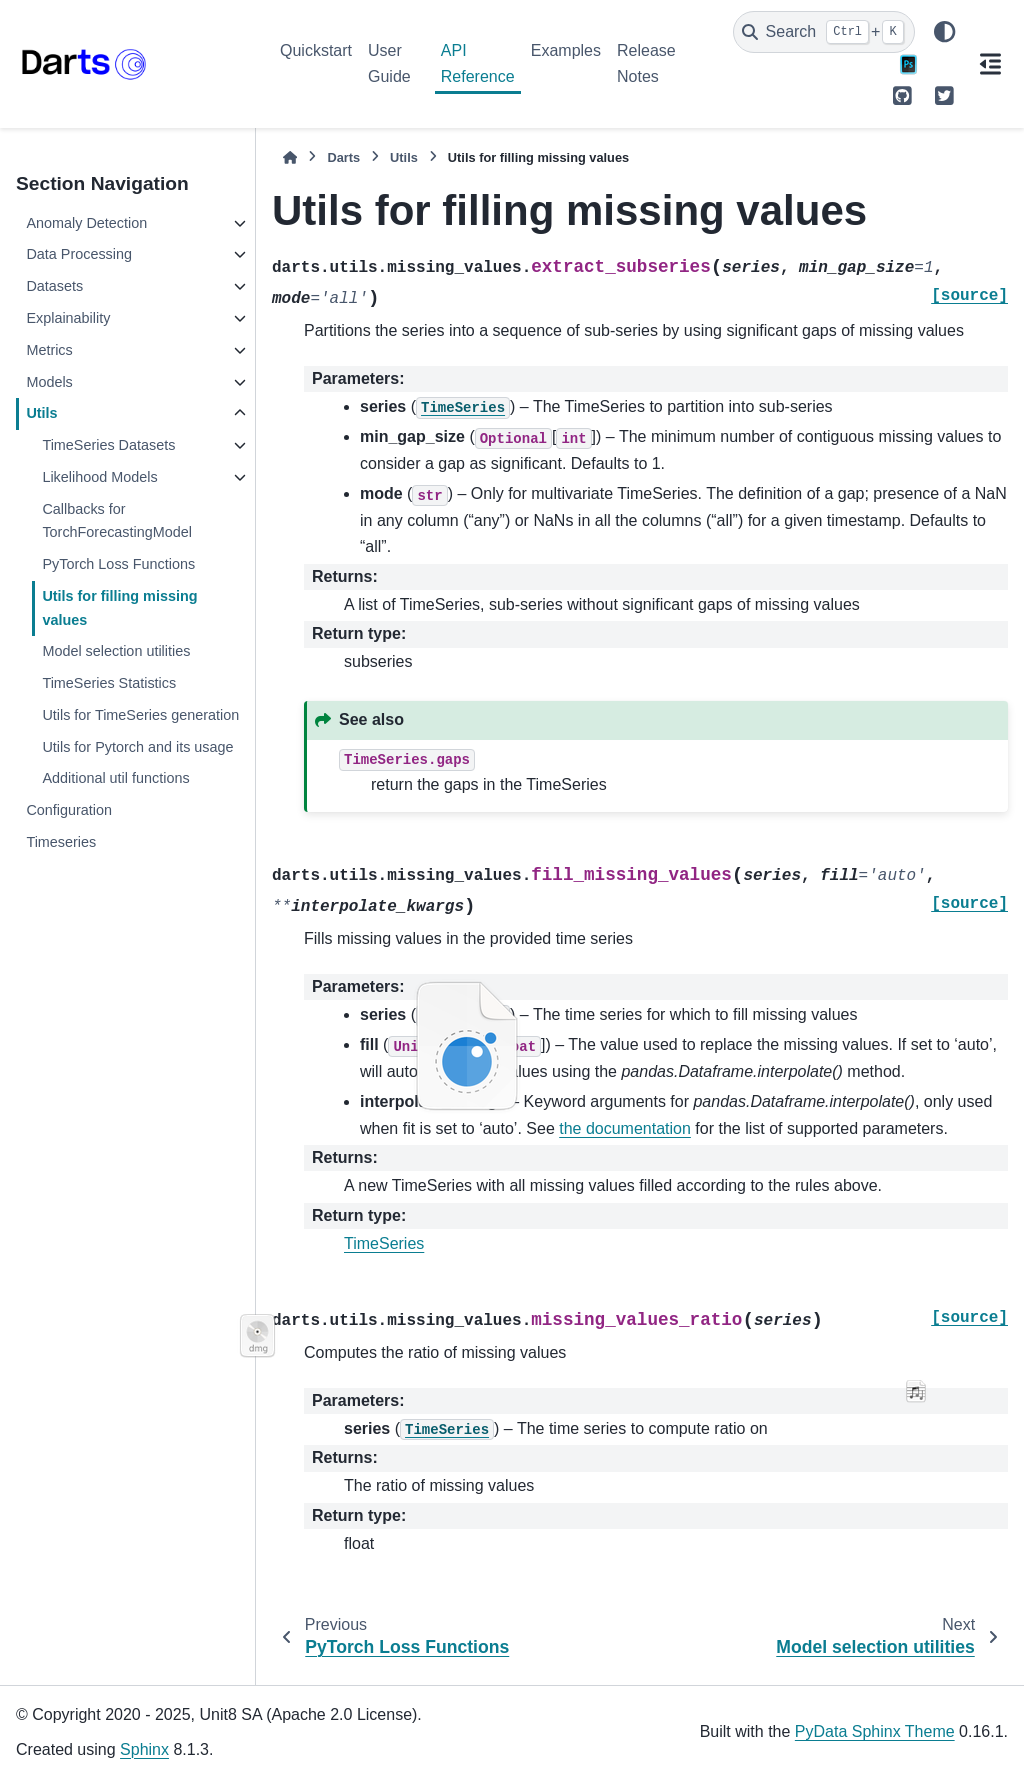 This screenshot has height=1779, width=1024. Describe the element at coordinates (908, 64) in the screenshot. I see `adobe photoshop file type indicator` at that location.